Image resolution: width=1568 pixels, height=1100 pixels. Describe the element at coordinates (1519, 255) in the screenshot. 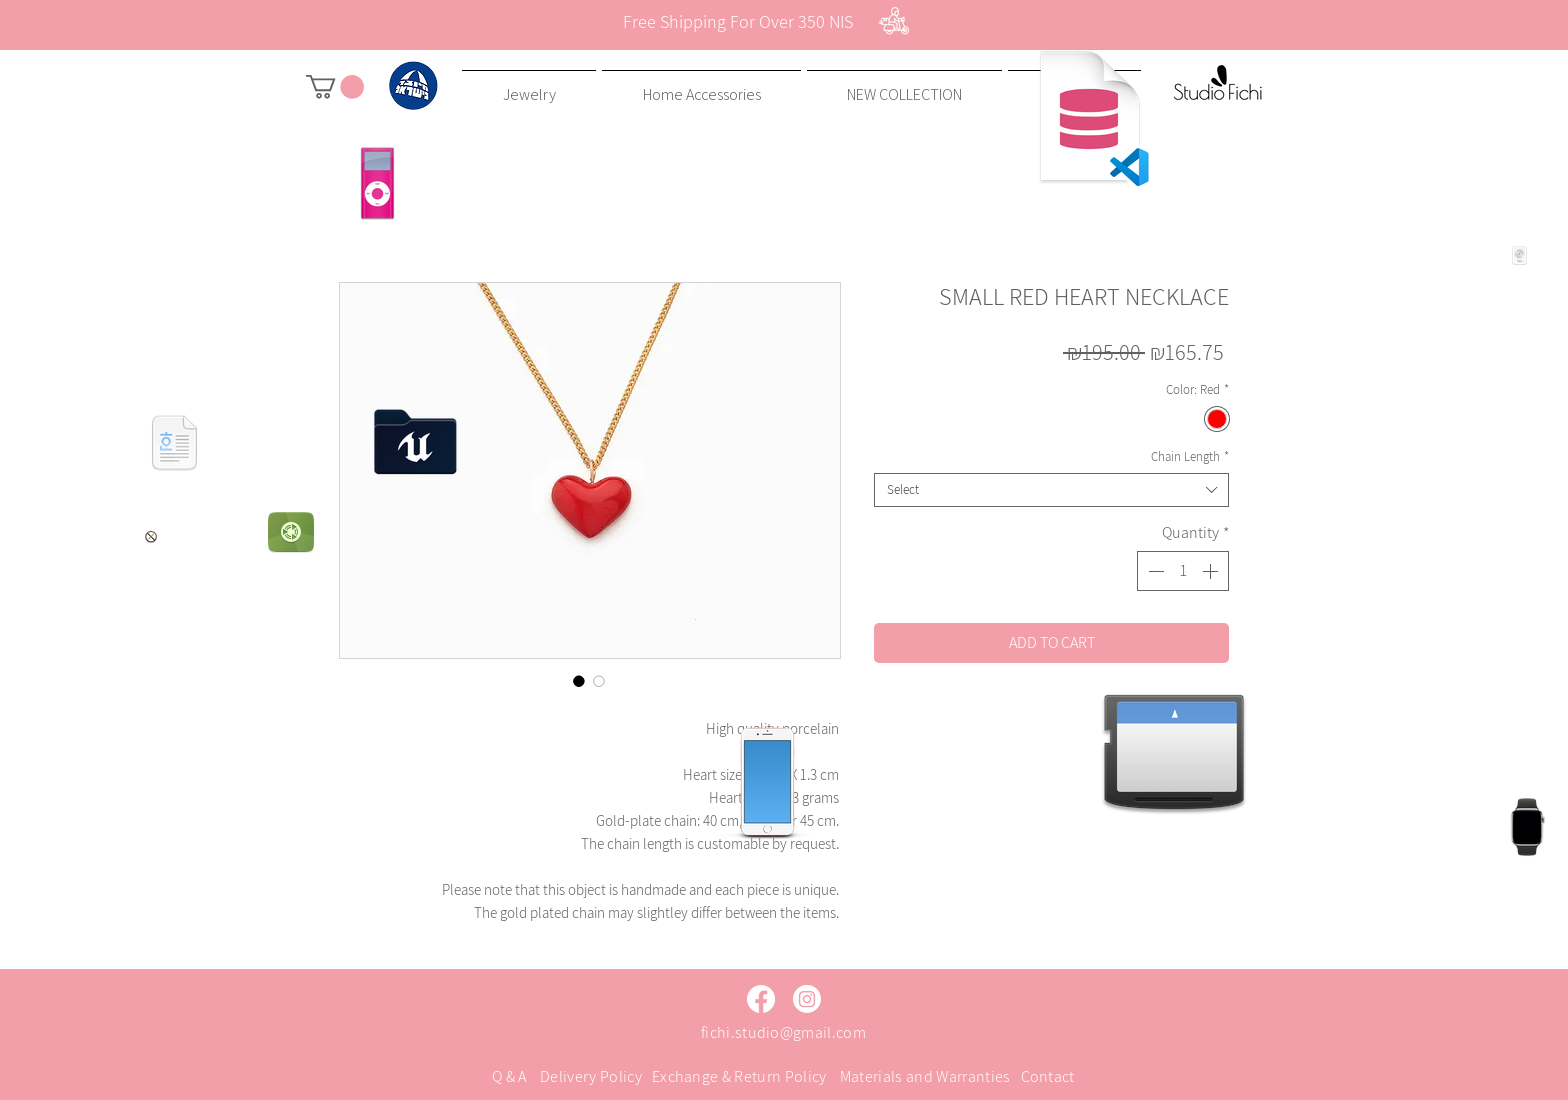

I see `indicates a CD/DVD disc image file (.iso)` at that location.